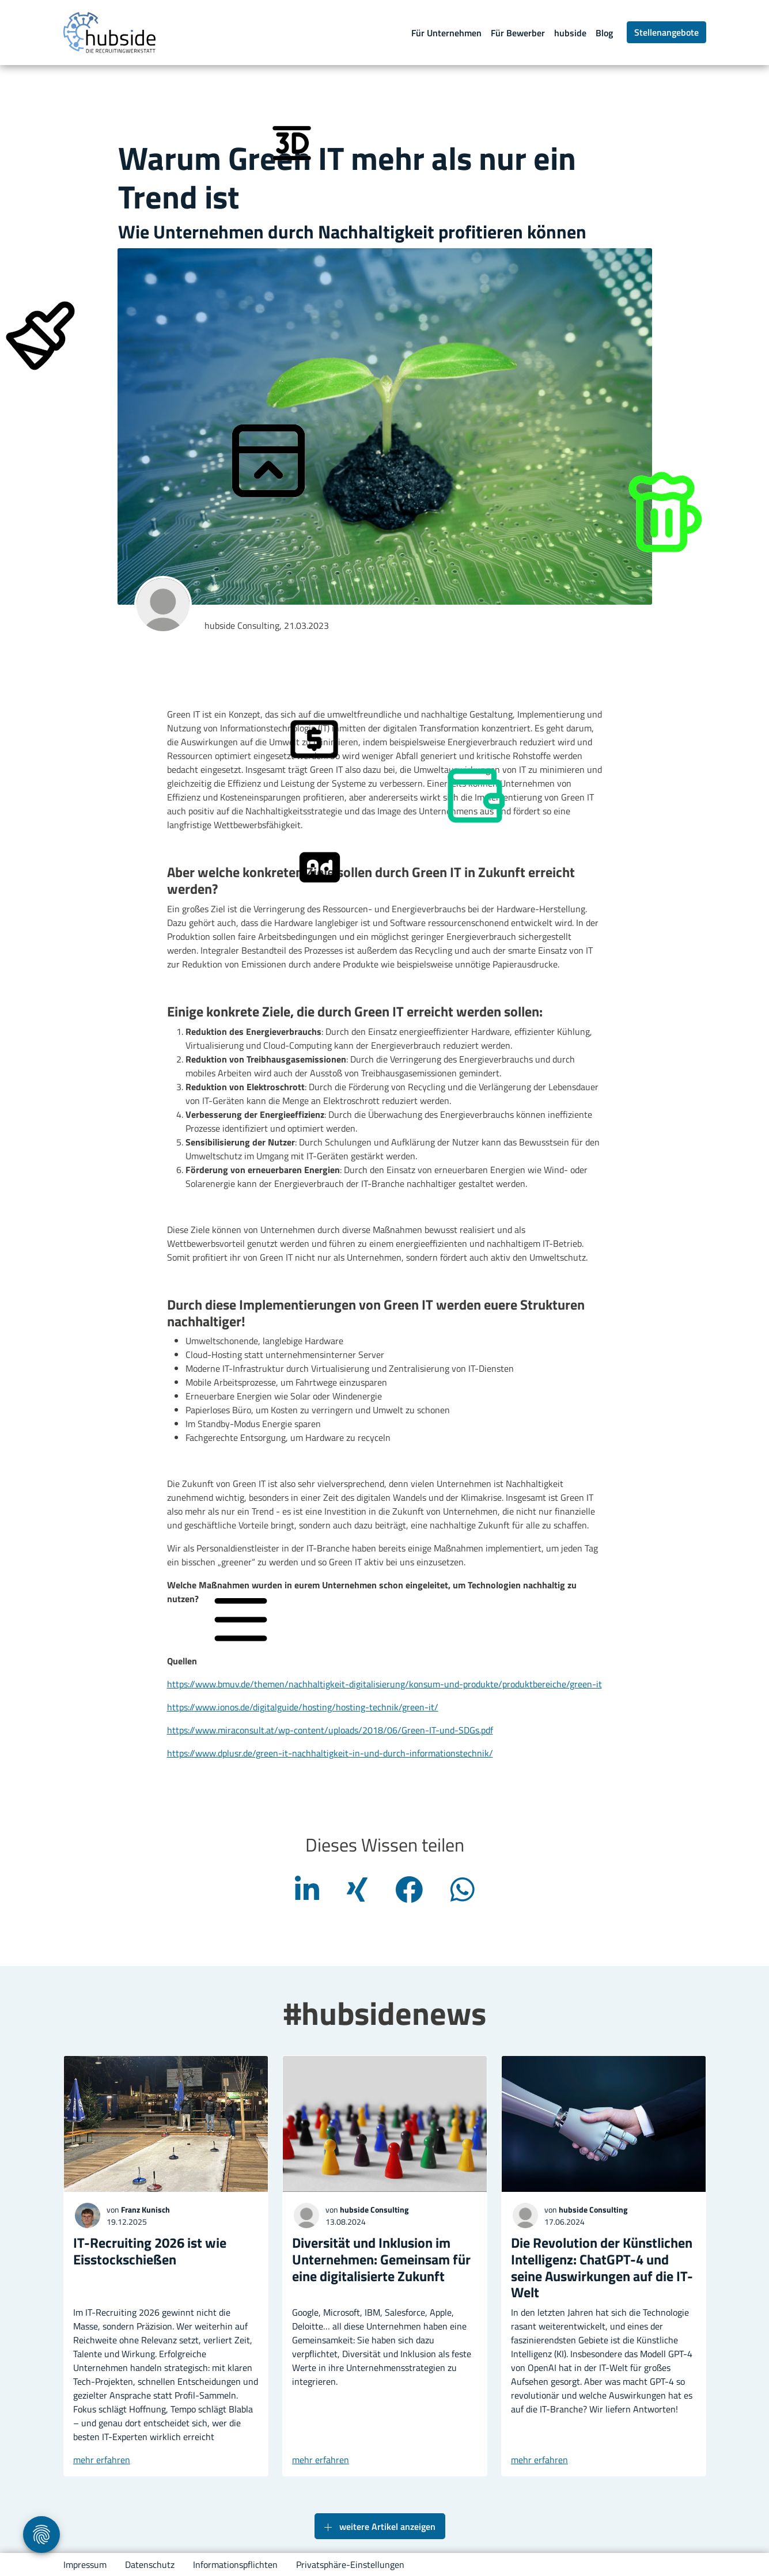 The height and width of the screenshot is (2576, 769). Describe the element at coordinates (665, 512) in the screenshot. I see `browse nearby bars or breweries` at that location.